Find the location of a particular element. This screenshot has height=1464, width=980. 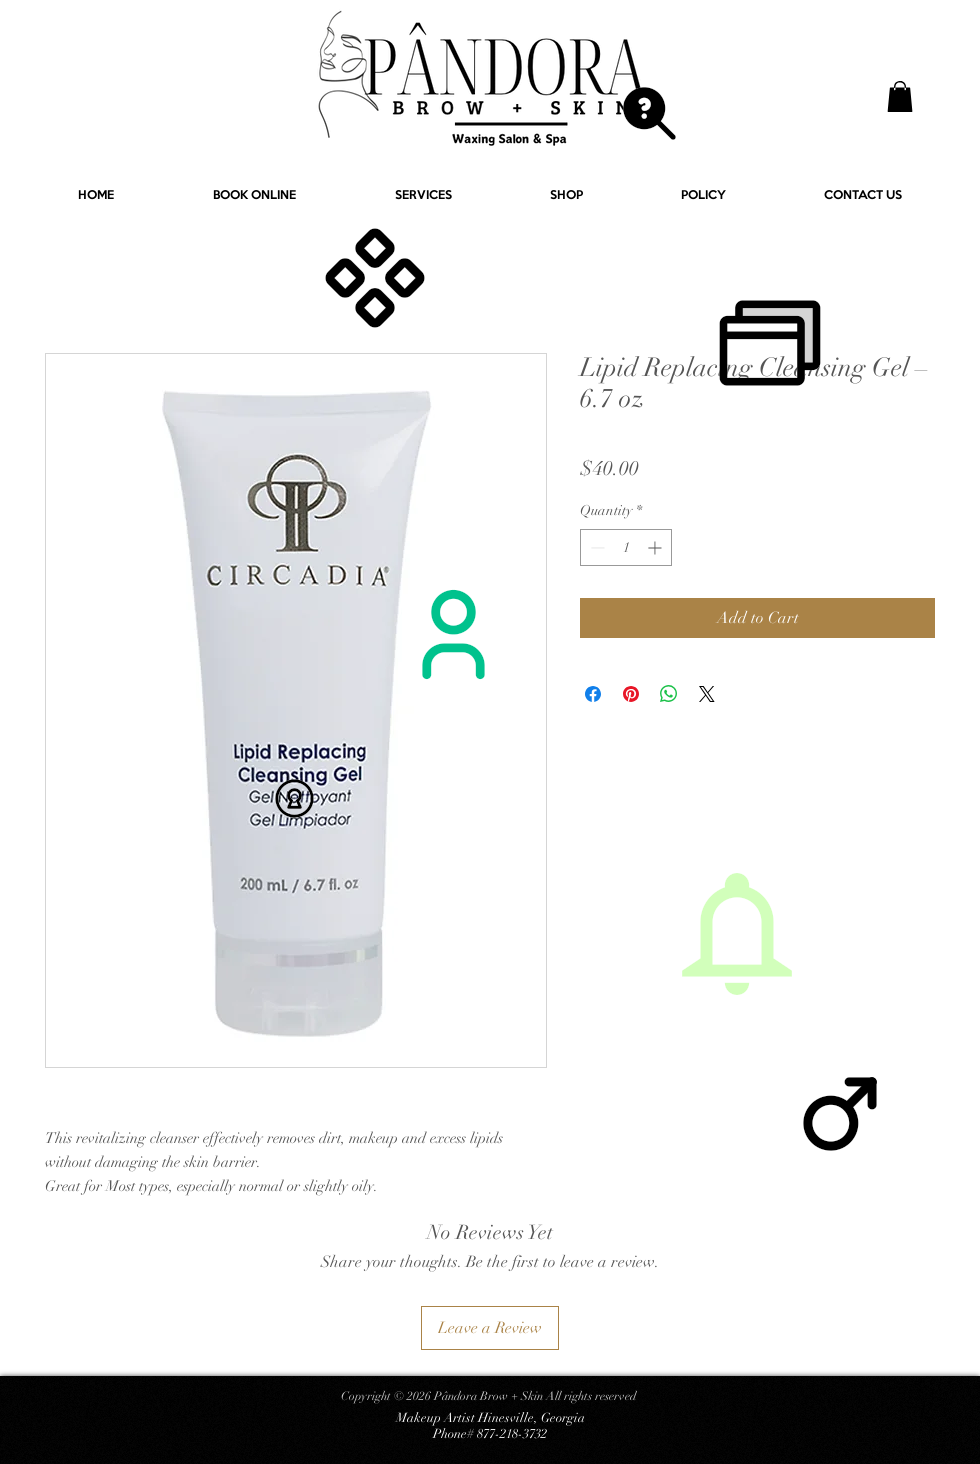

search for help or support topics is located at coordinates (649, 113).